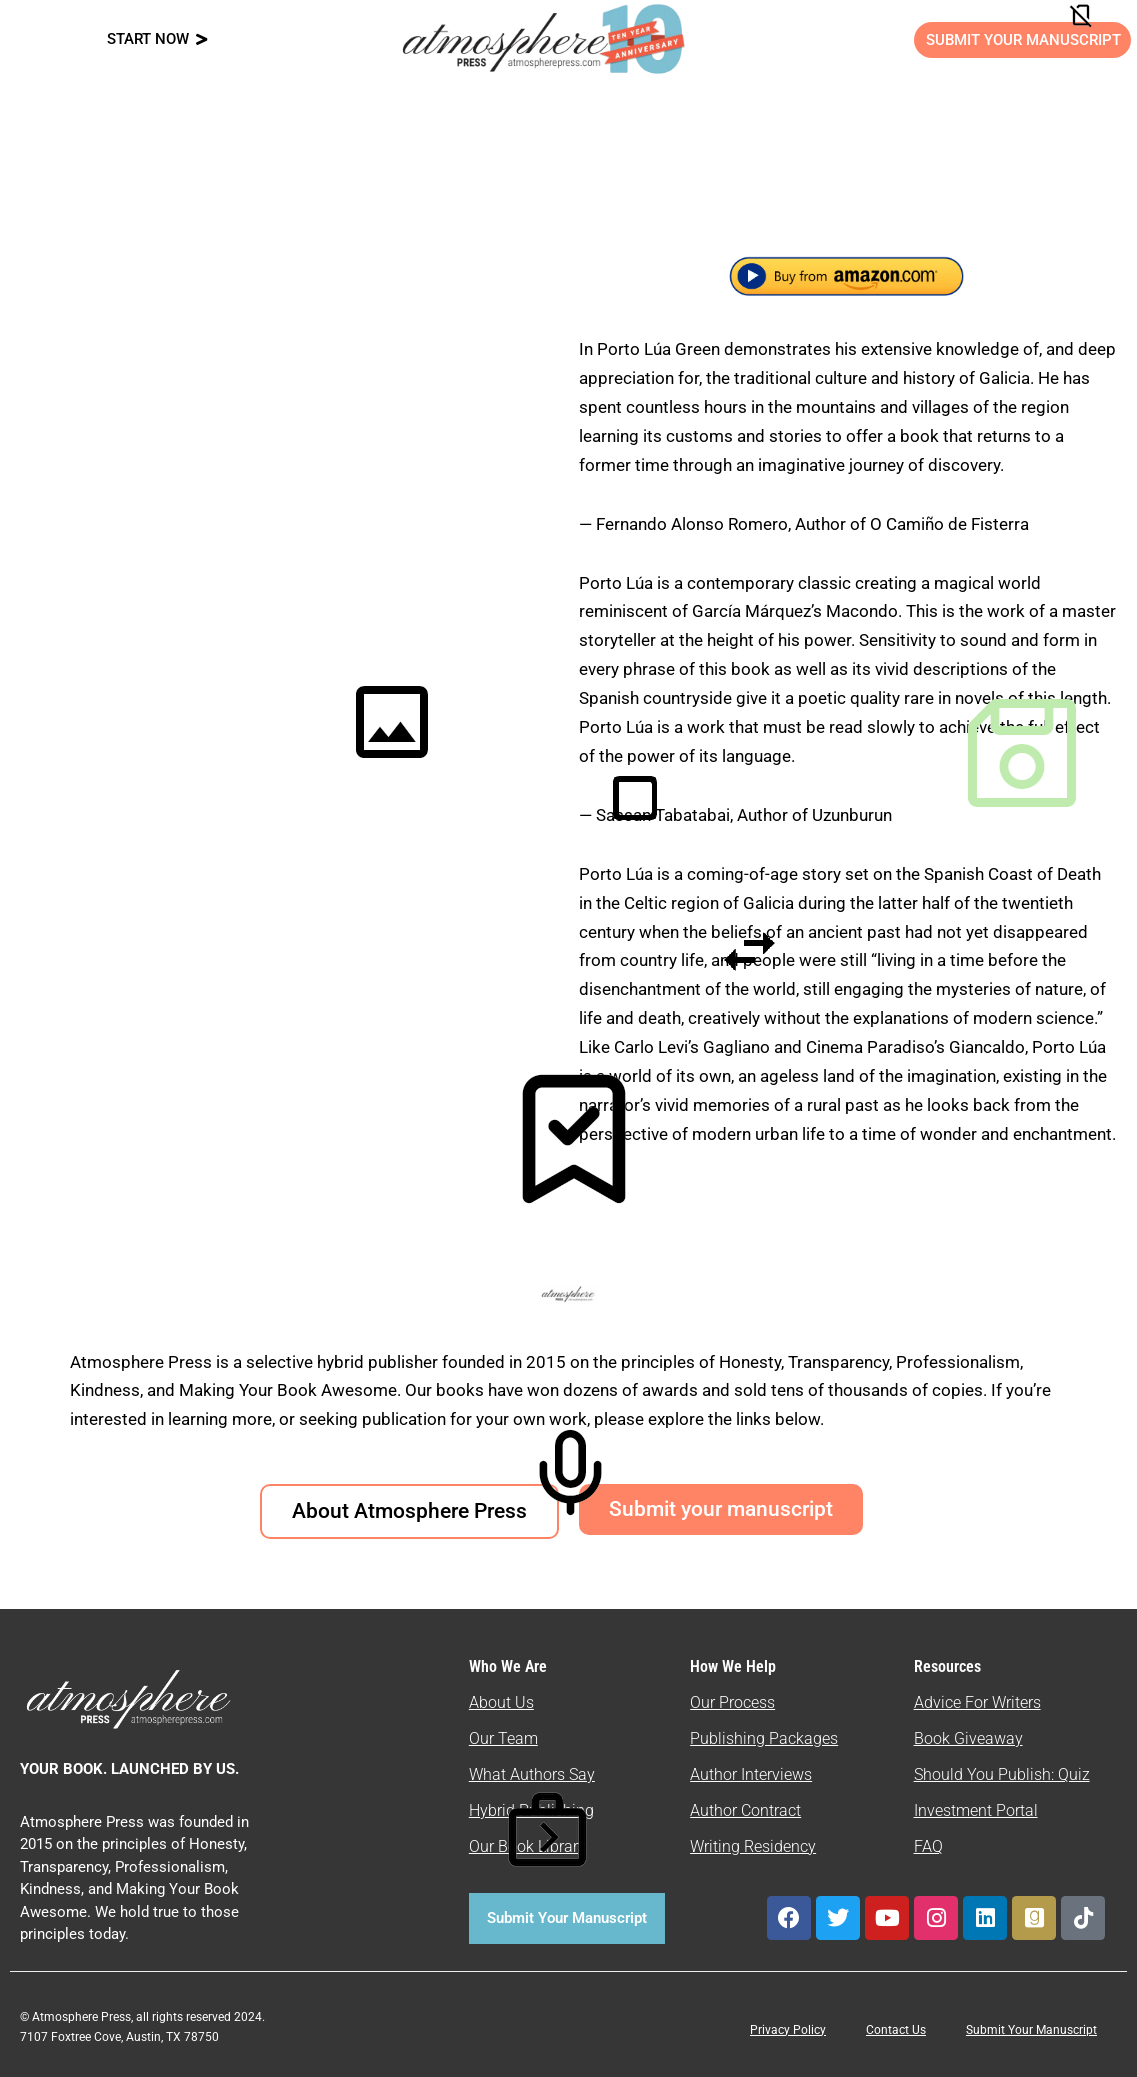 The height and width of the screenshot is (2077, 1137). Describe the element at coordinates (570, 1472) in the screenshot. I see `tap to start voice input` at that location.